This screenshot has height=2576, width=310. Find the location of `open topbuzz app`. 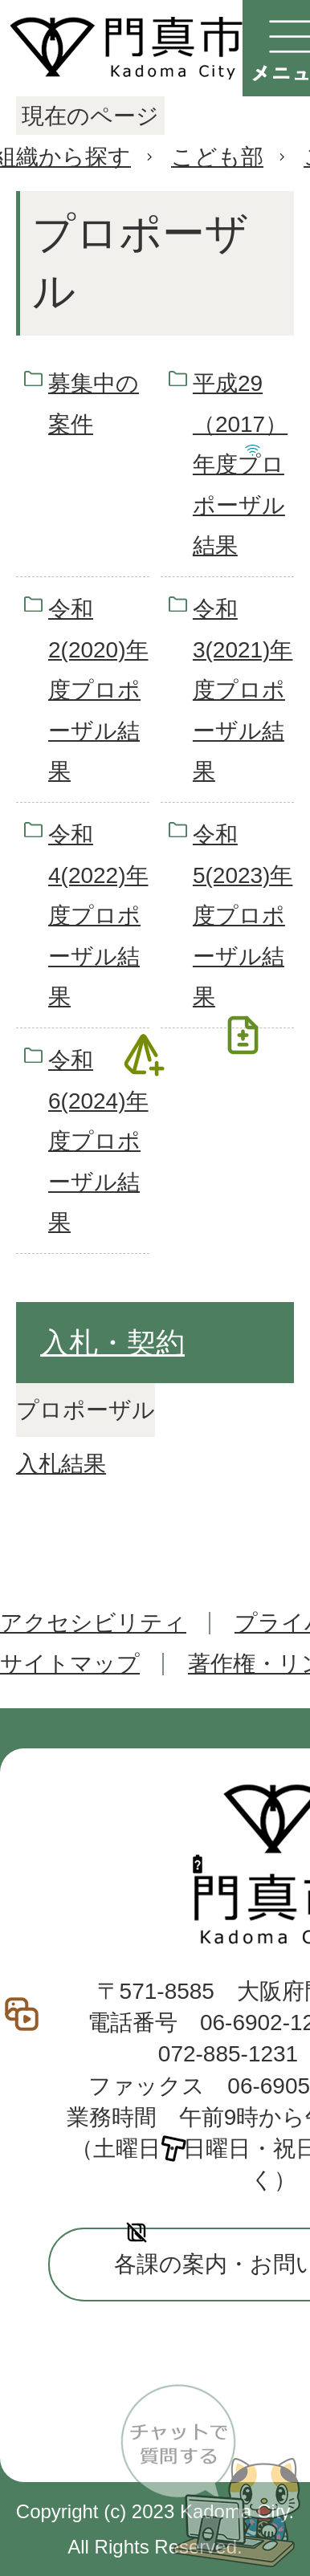

open topbuzz app is located at coordinates (173, 2148).